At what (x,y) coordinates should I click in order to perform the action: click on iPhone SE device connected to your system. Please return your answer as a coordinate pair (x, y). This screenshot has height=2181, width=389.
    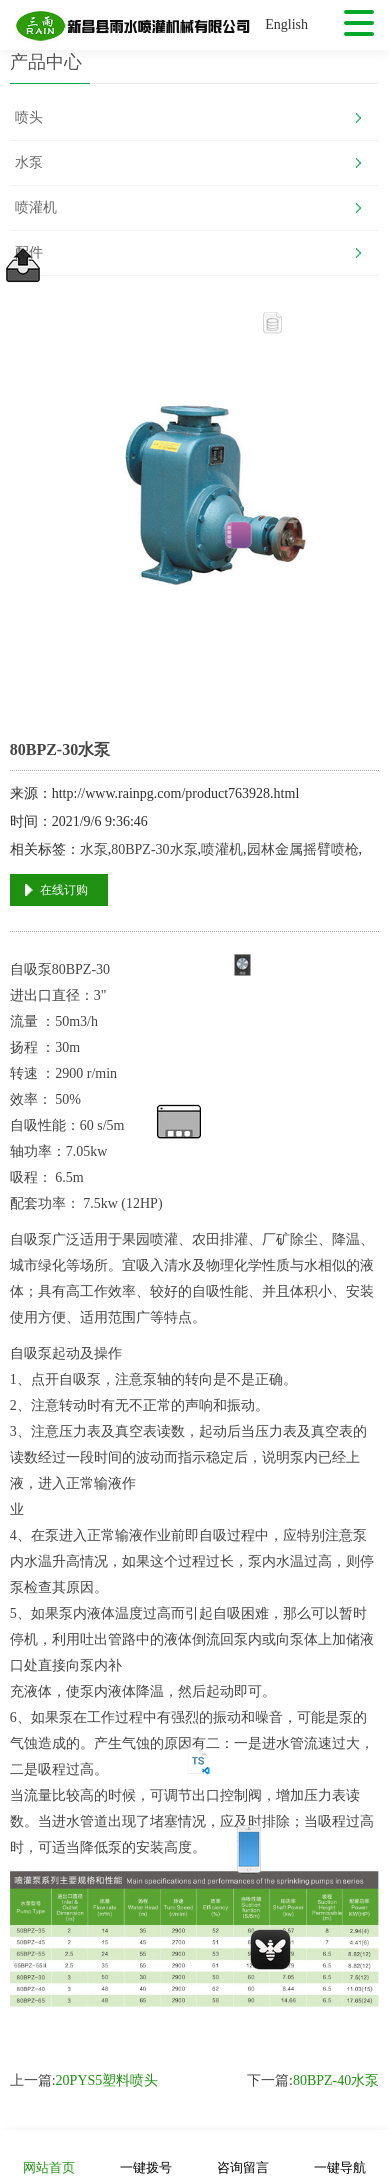
    Looking at the image, I should click on (249, 1850).